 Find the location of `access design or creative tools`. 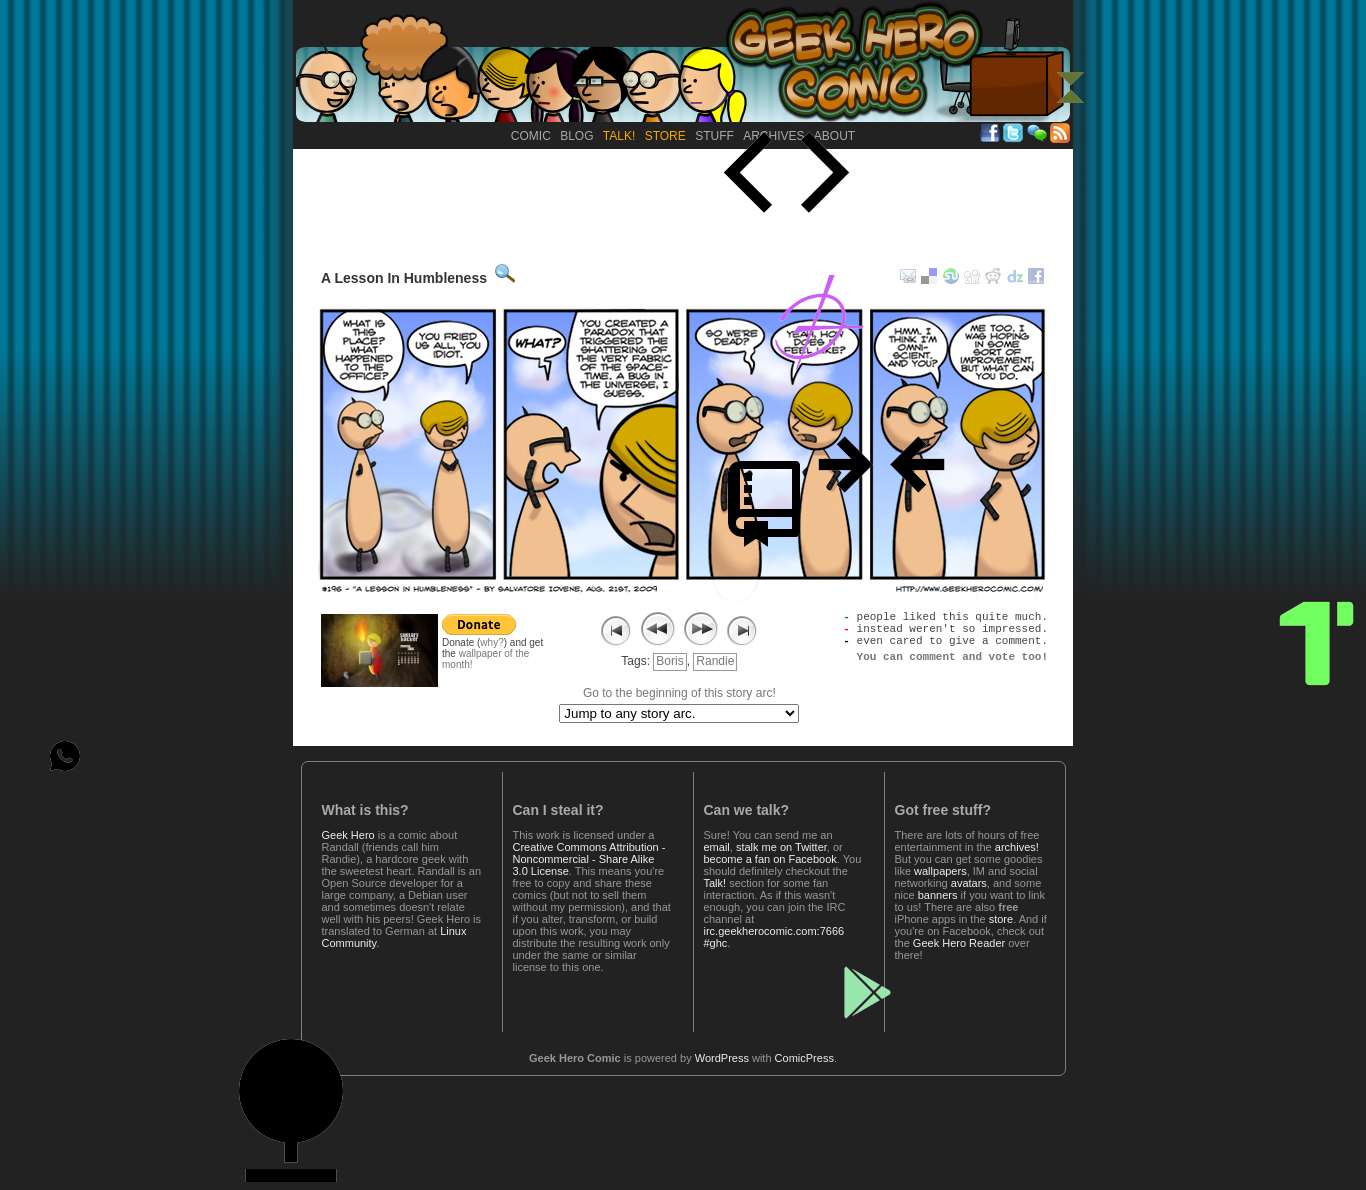

access design or creative tools is located at coordinates (1317, 641).